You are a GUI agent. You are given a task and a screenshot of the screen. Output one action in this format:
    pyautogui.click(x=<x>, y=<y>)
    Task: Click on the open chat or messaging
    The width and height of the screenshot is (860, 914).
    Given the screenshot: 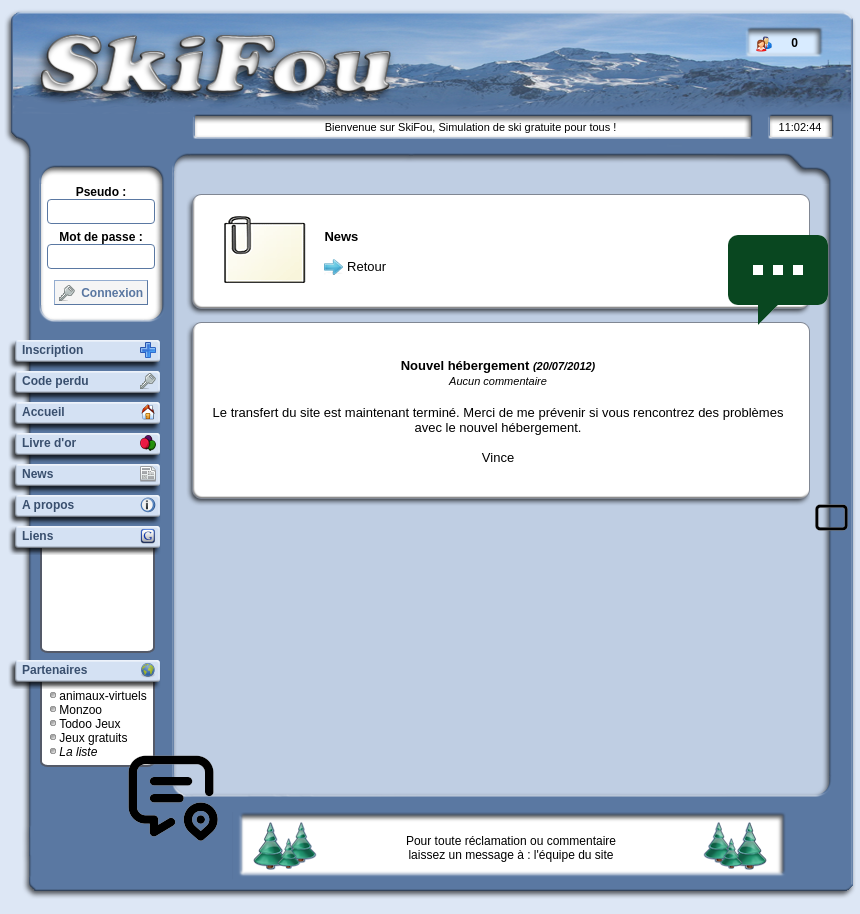 What is the action you would take?
    pyautogui.click(x=778, y=280)
    